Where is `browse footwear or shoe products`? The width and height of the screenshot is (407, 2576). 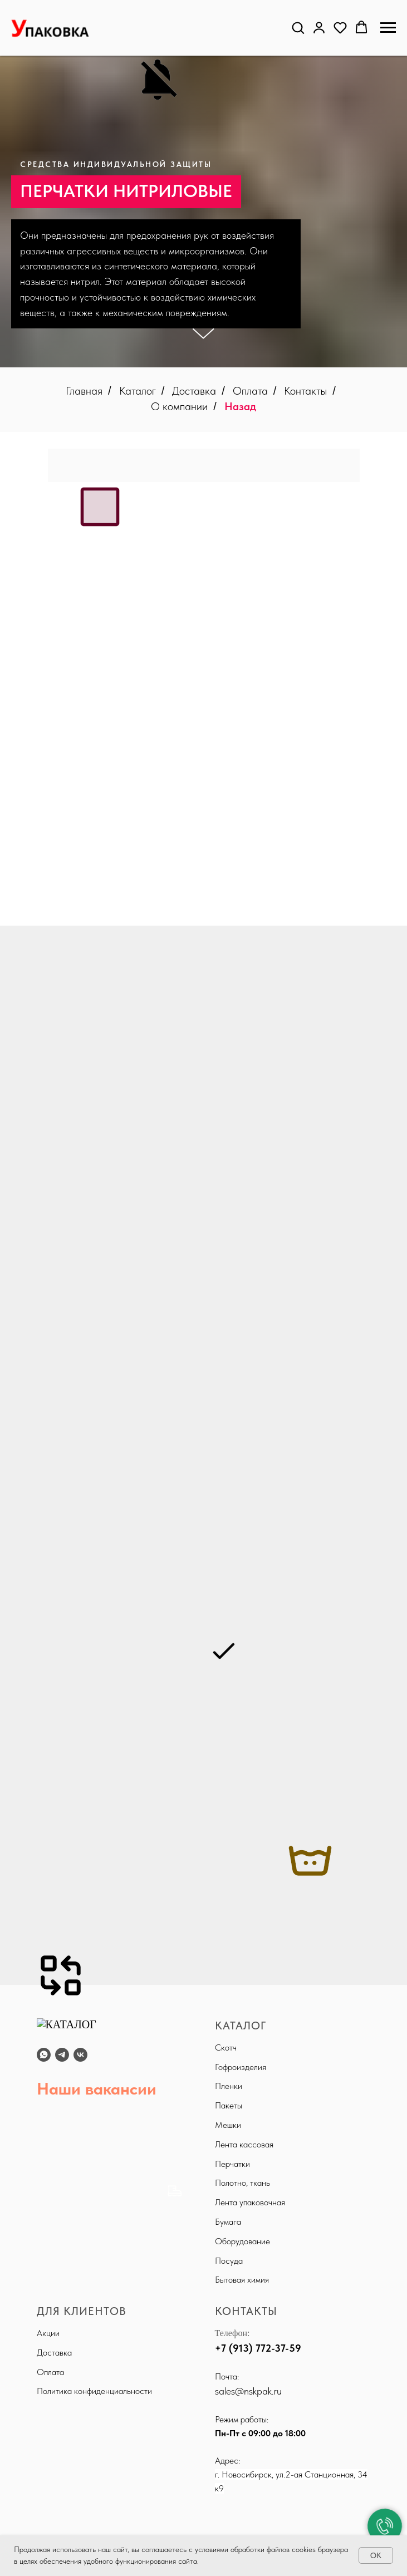 browse footwear or shoe products is located at coordinates (174, 2191).